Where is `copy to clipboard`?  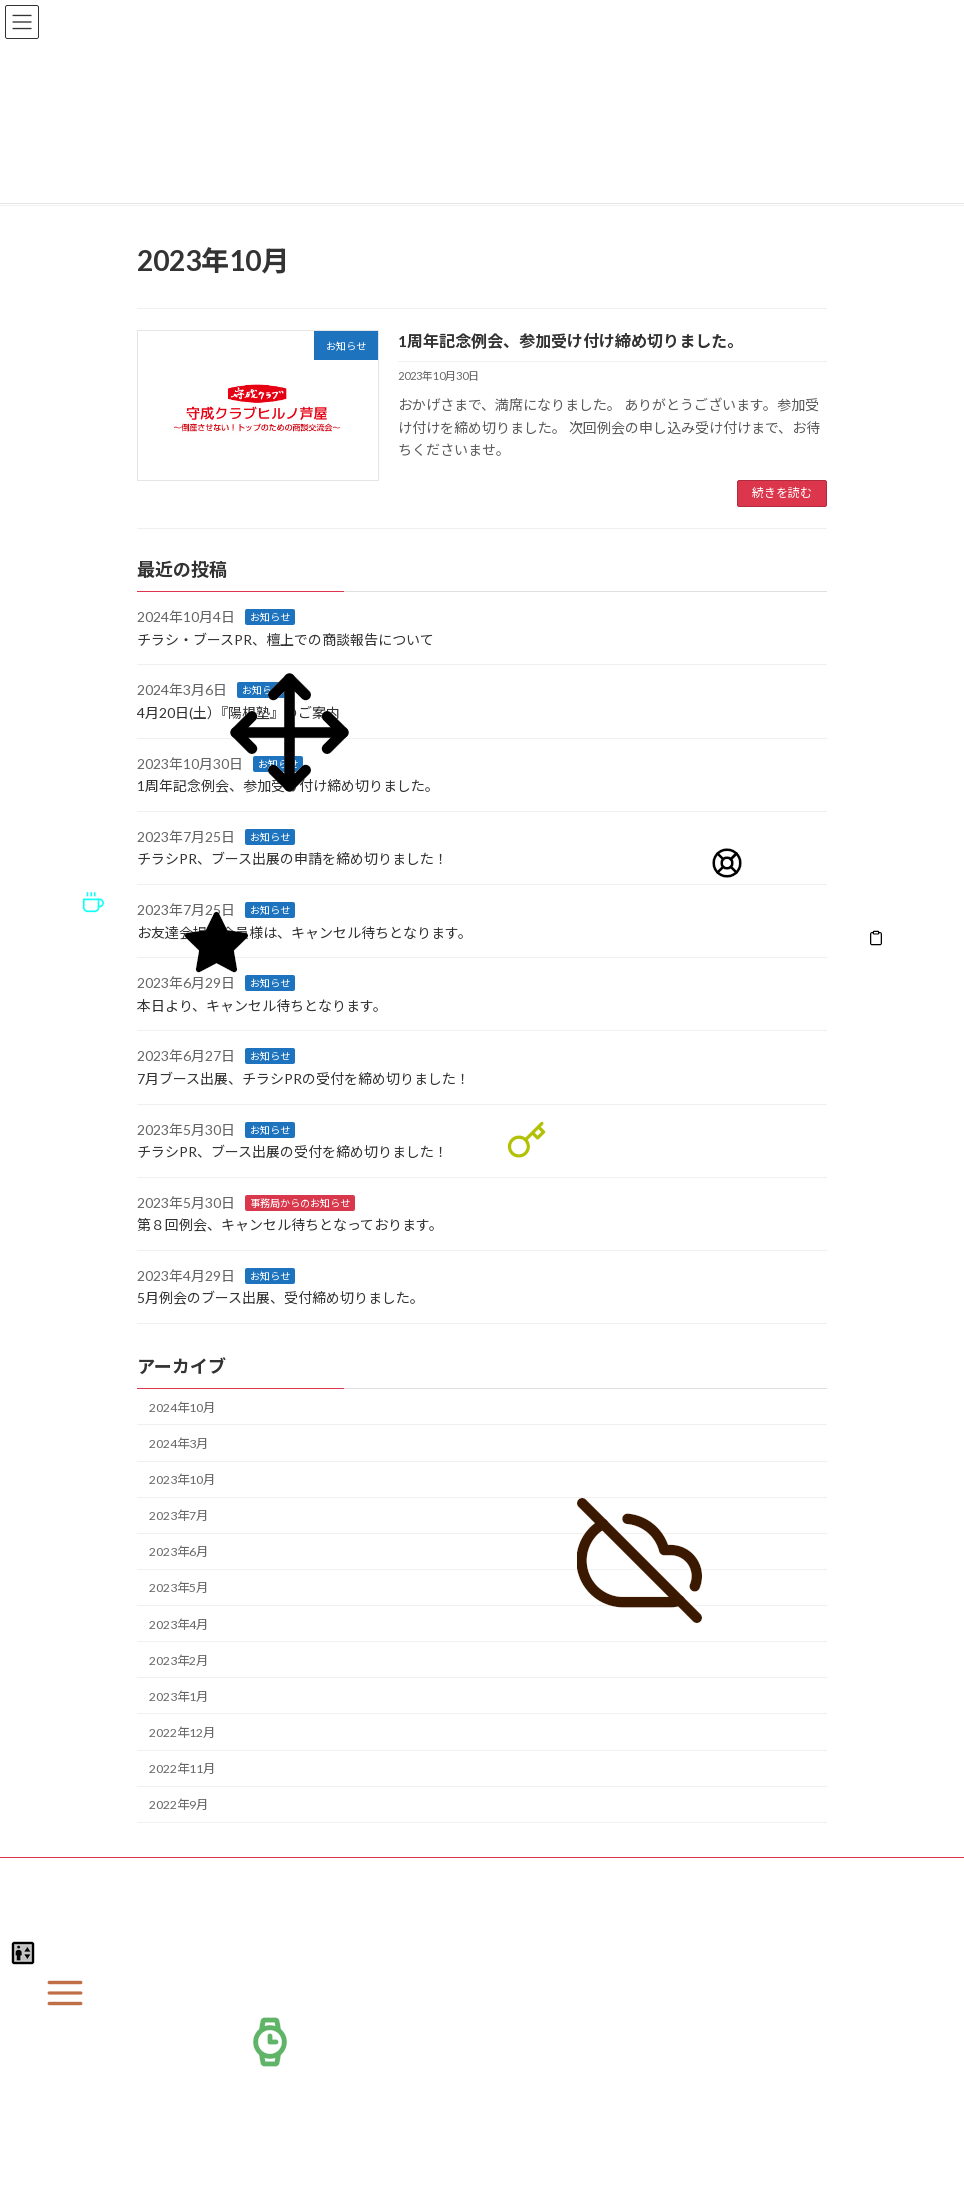 copy to clipboard is located at coordinates (876, 938).